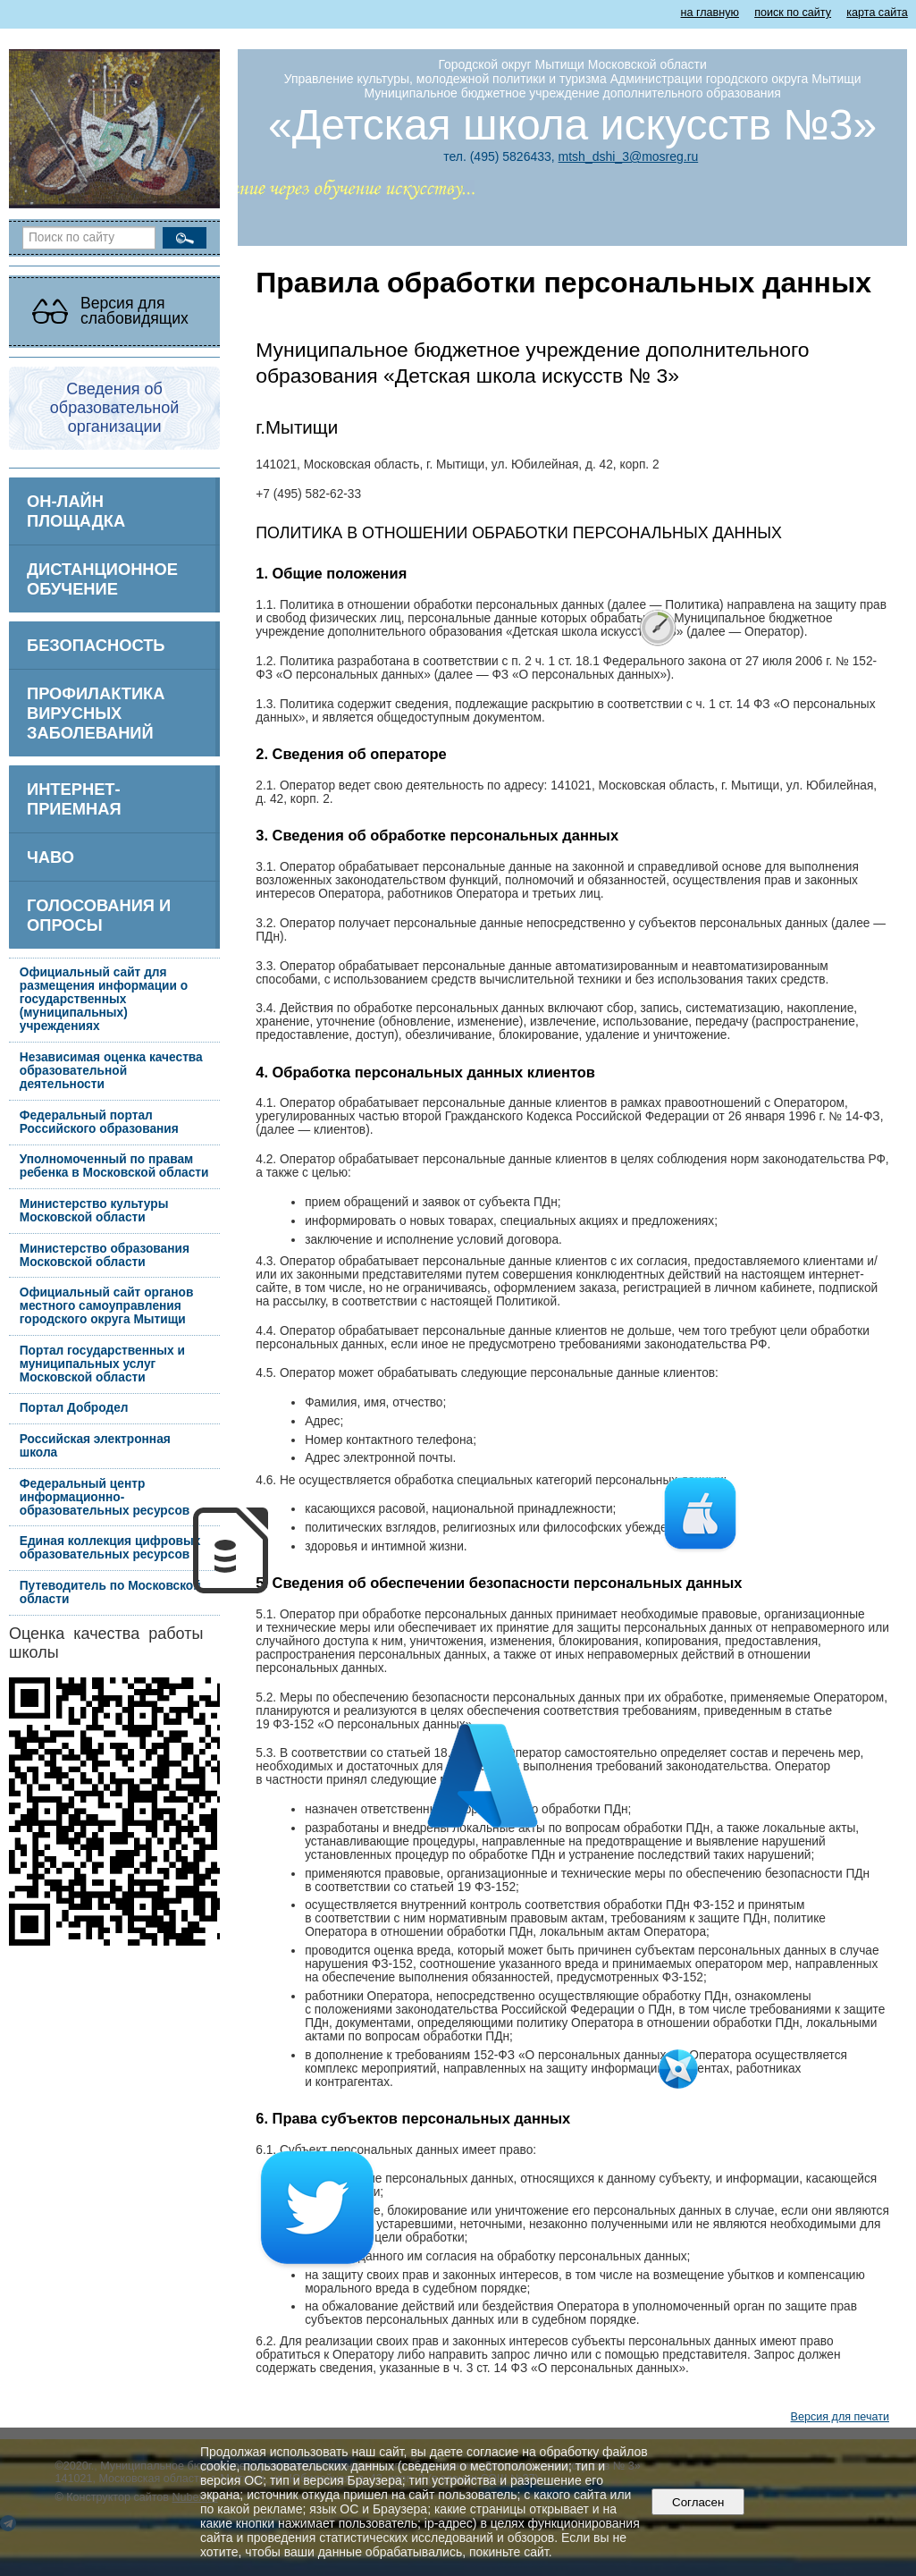 The image size is (916, 2576). What do you see at coordinates (678, 2069) in the screenshot?
I see `launch setup wizard or installation assistant` at bounding box center [678, 2069].